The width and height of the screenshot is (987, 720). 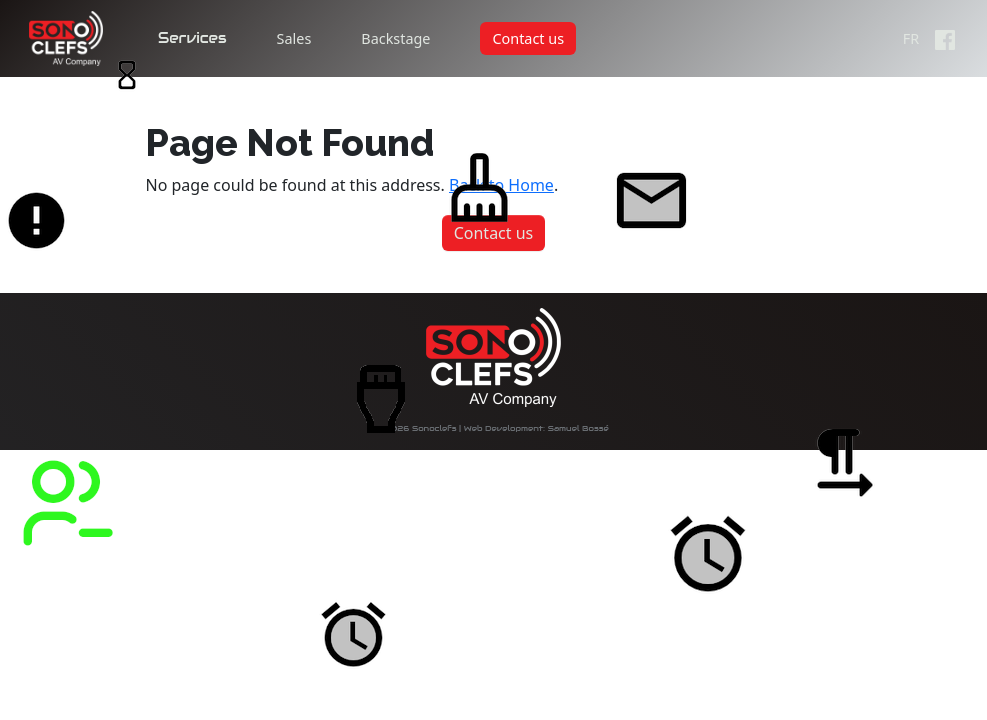 What do you see at coordinates (651, 200) in the screenshot?
I see `access your email inbox` at bounding box center [651, 200].